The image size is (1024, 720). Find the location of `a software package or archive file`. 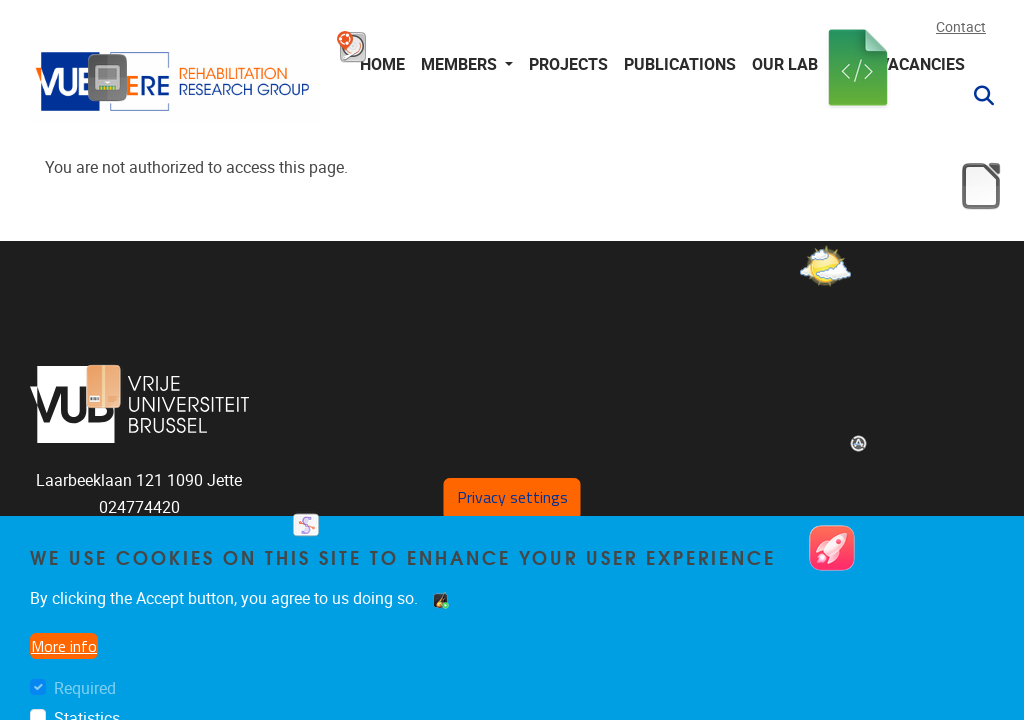

a software package or archive file is located at coordinates (103, 386).